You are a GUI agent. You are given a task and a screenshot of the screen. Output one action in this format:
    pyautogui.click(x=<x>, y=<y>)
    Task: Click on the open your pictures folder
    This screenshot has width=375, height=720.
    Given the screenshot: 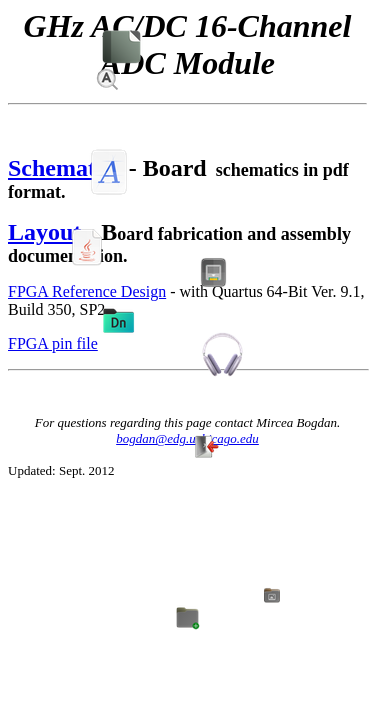 What is the action you would take?
    pyautogui.click(x=272, y=595)
    